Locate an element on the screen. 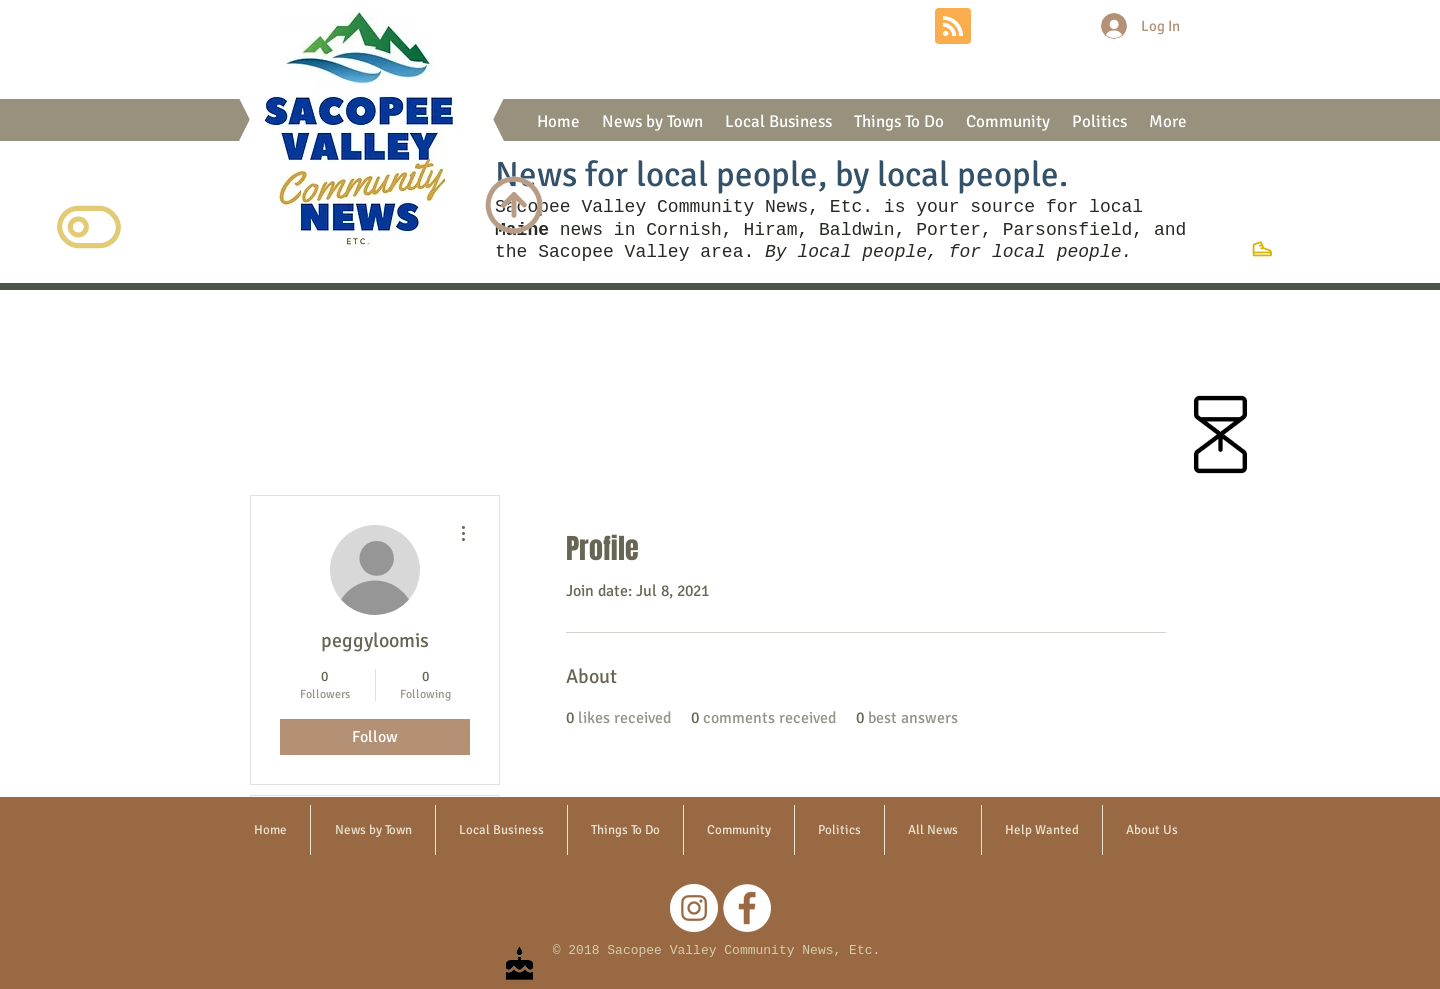 Image resolution: width=1440 pixels, height=989 pixels. indicates a process is in progress is located at coordinates (1220, 434).